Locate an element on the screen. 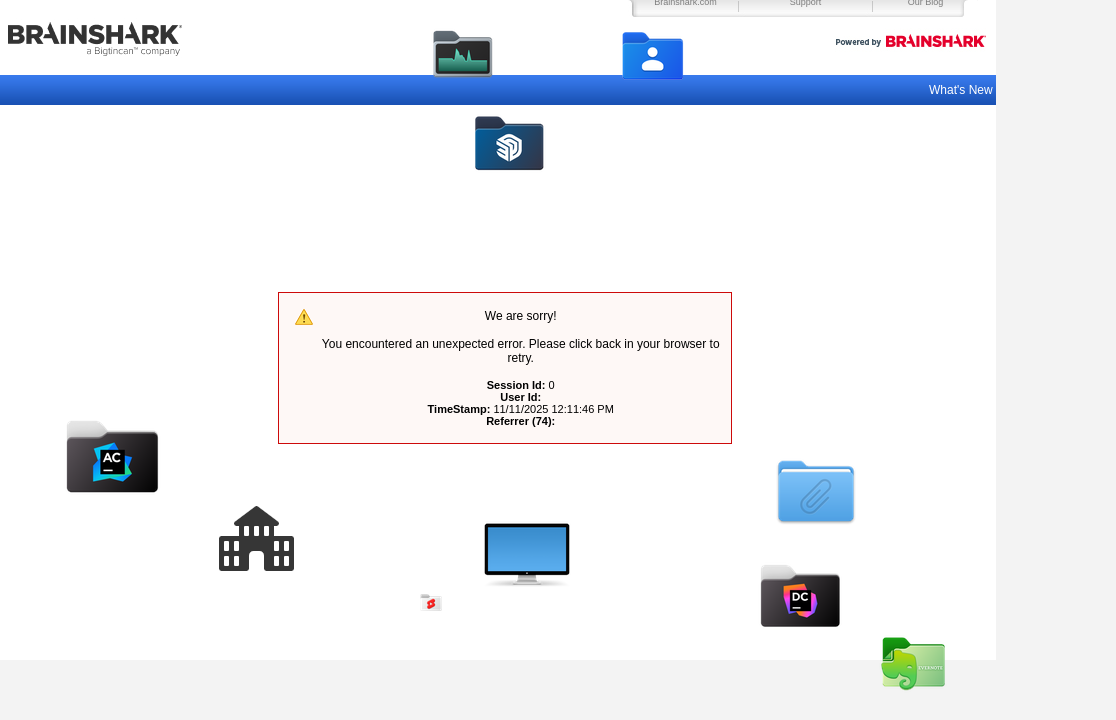 Image resolution: width=1116 pixels, height=720 pixels. open folder containing YouTube Shorts videos is located at coordinates (431, 603).